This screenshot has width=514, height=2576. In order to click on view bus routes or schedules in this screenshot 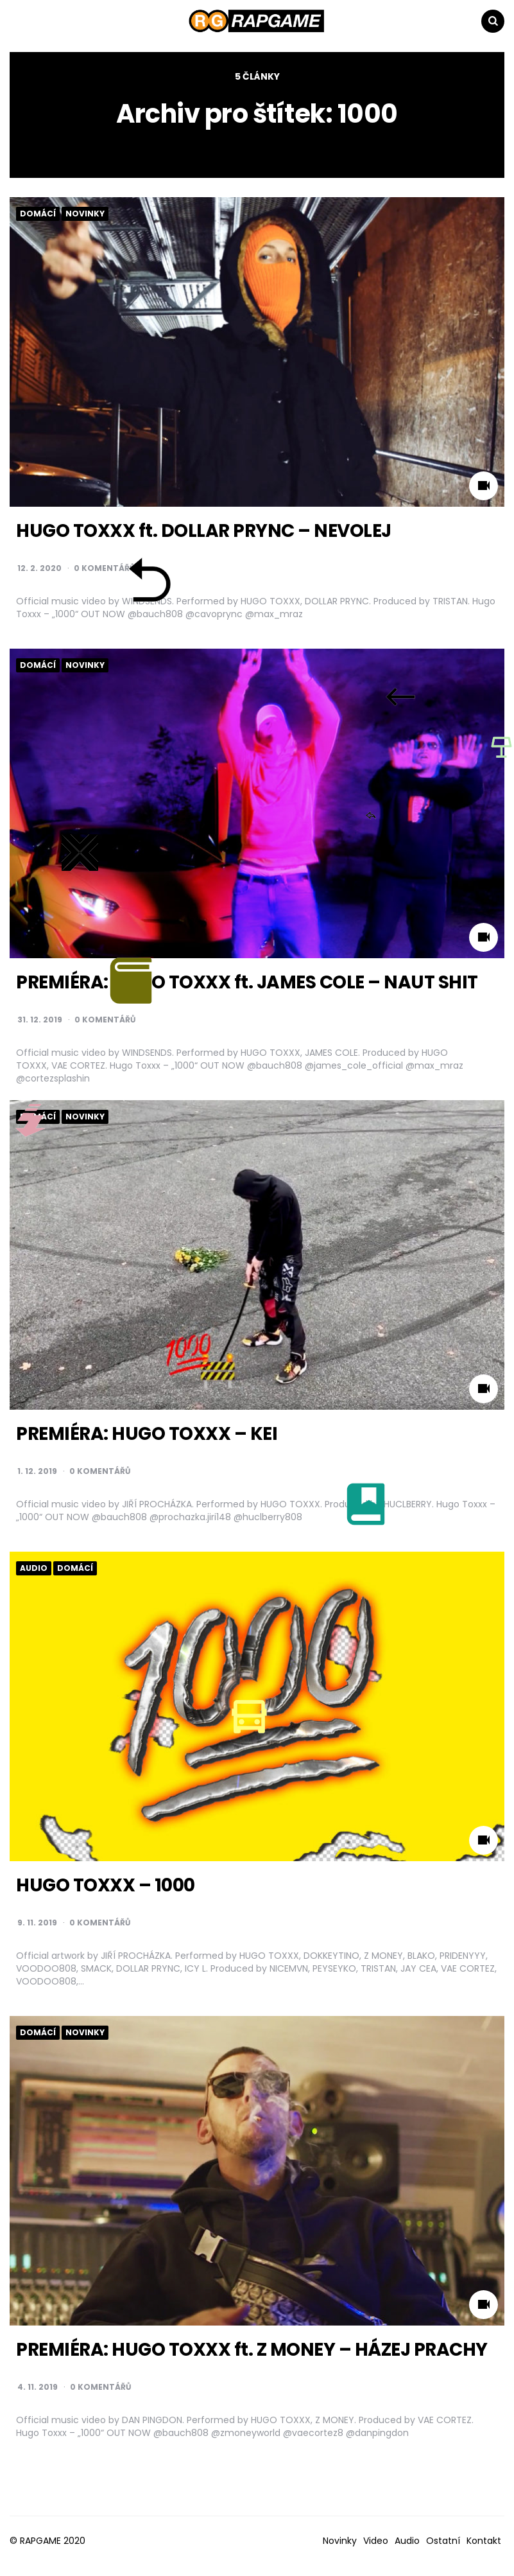, I will do `click(249, 1715)`.